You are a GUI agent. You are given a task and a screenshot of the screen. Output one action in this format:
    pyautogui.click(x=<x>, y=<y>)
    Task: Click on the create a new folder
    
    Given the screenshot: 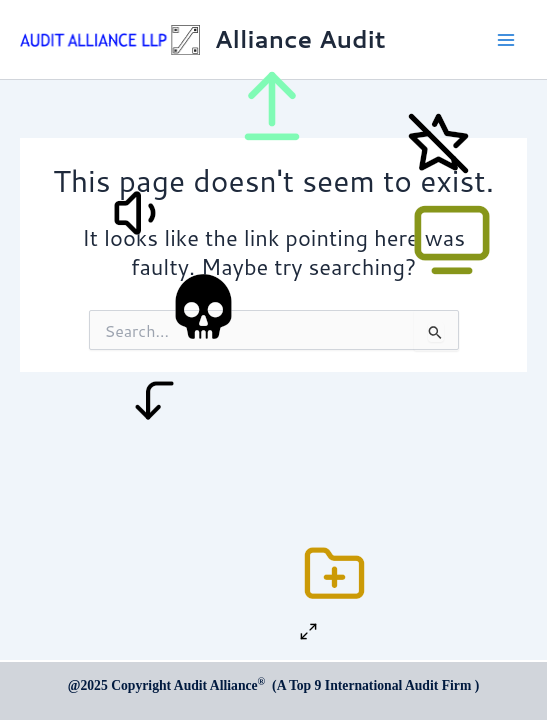 What is the action you would take?
    pyautogui.click(x=334, y=574)
    